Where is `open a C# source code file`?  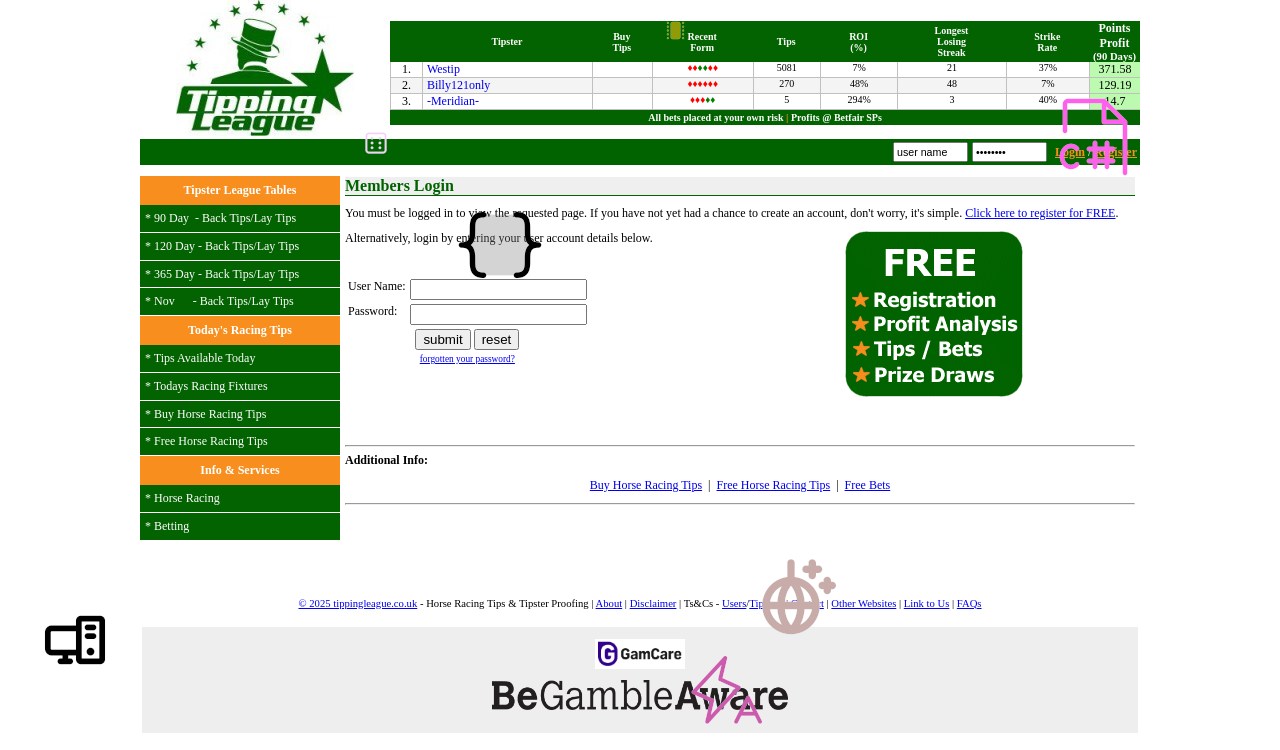
open a C# source code file is located at coordinates (1095, 137).